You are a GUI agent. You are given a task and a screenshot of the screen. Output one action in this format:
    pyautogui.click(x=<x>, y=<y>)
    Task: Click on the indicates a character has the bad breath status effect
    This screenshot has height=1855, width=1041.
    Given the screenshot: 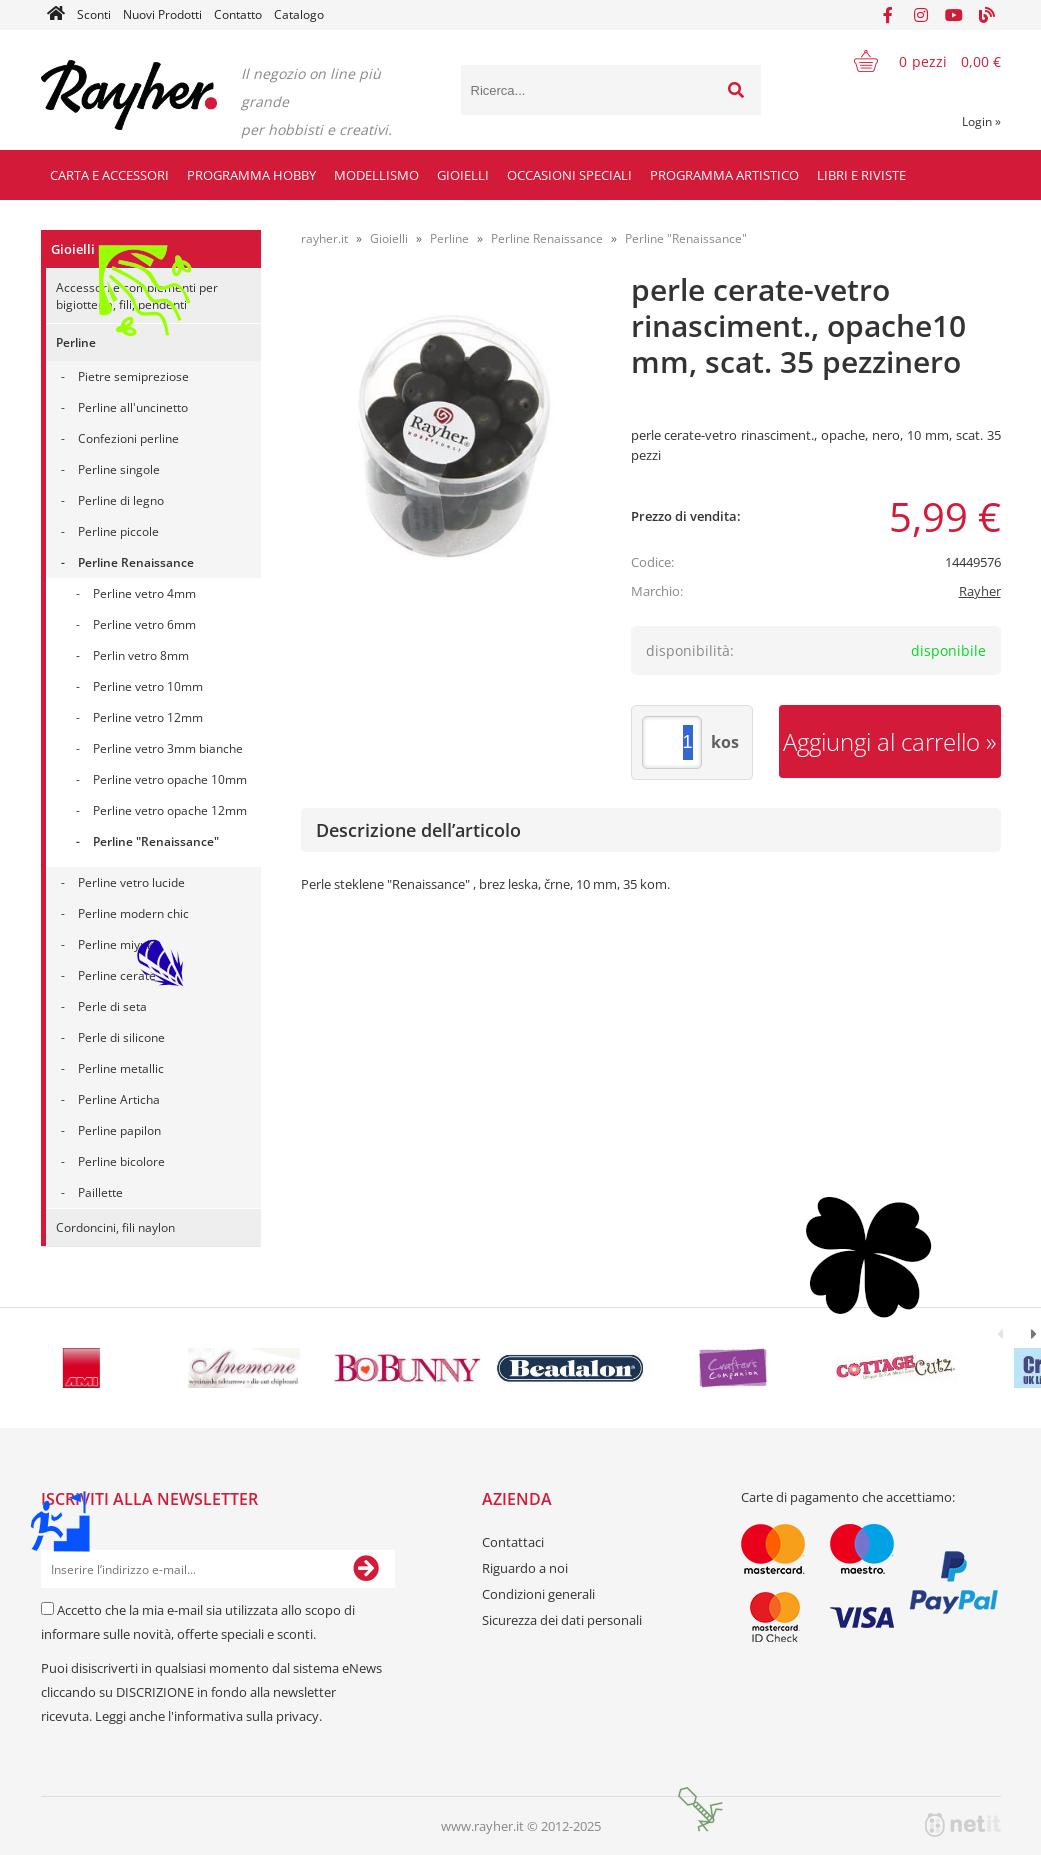 What is the action you would take?
    pyautogui.click(x=146, y=293)
    